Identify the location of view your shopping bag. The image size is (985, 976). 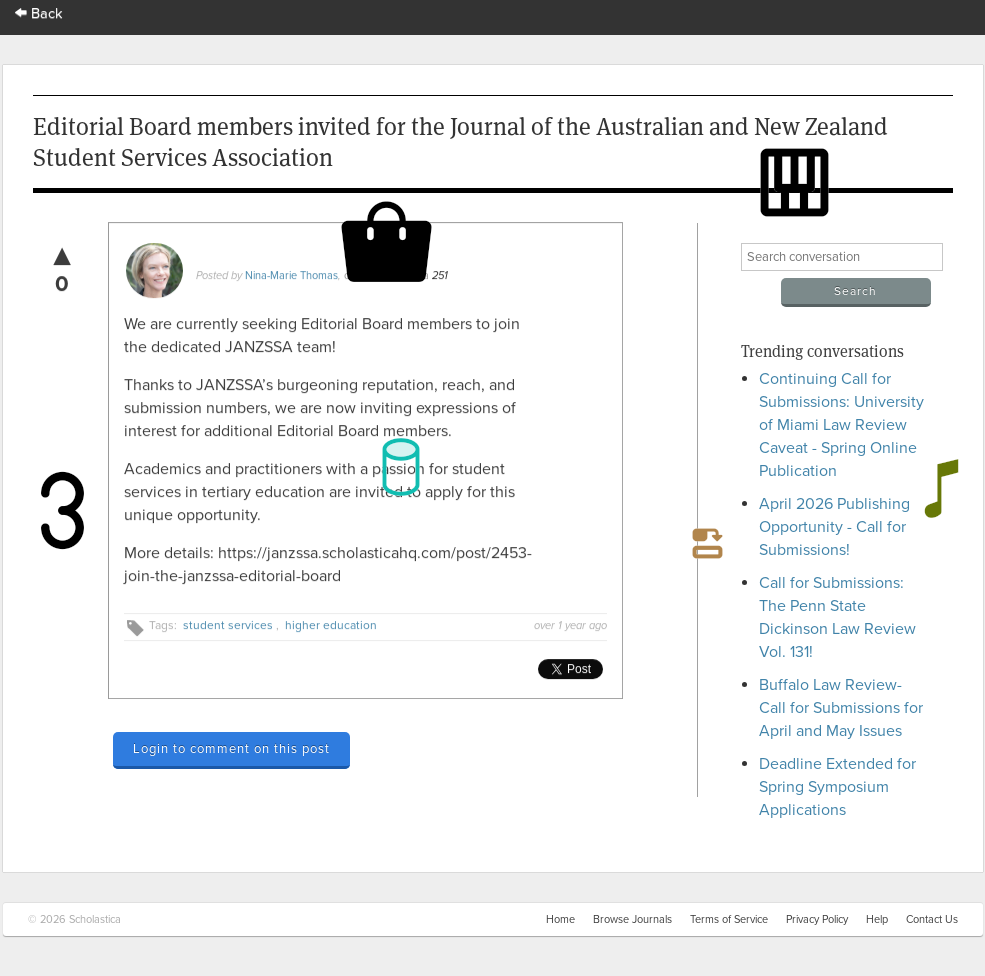
(386, 246).